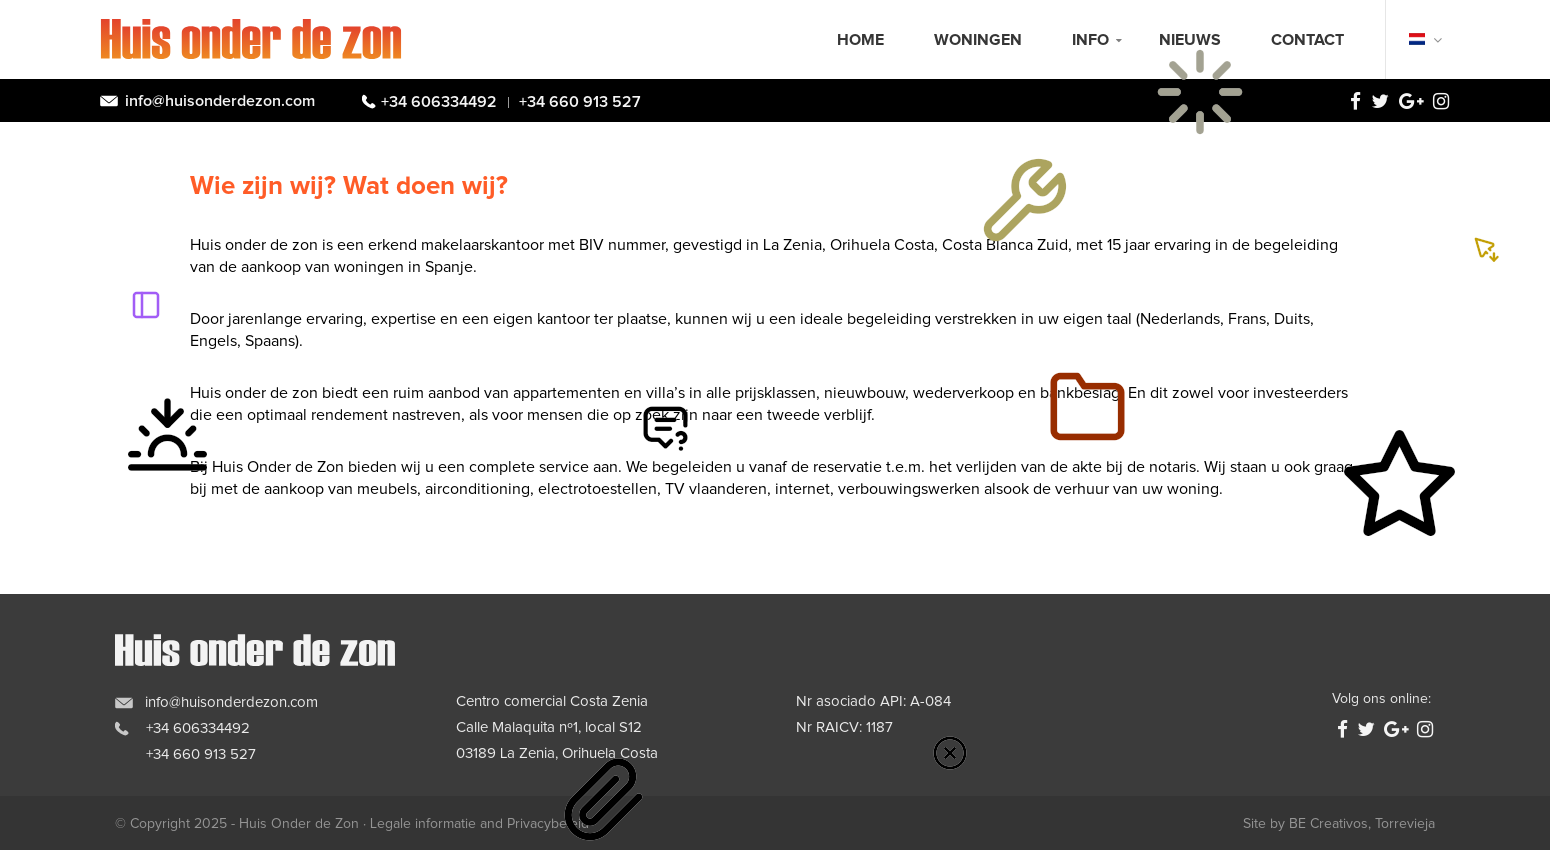 Image resolution: width=1550 pixels, height=850 pixels. What do you see at coordinates (1485, 248) in the screenshot?
I see `scroll or navigate downward` at bounding box center [1485, 248].